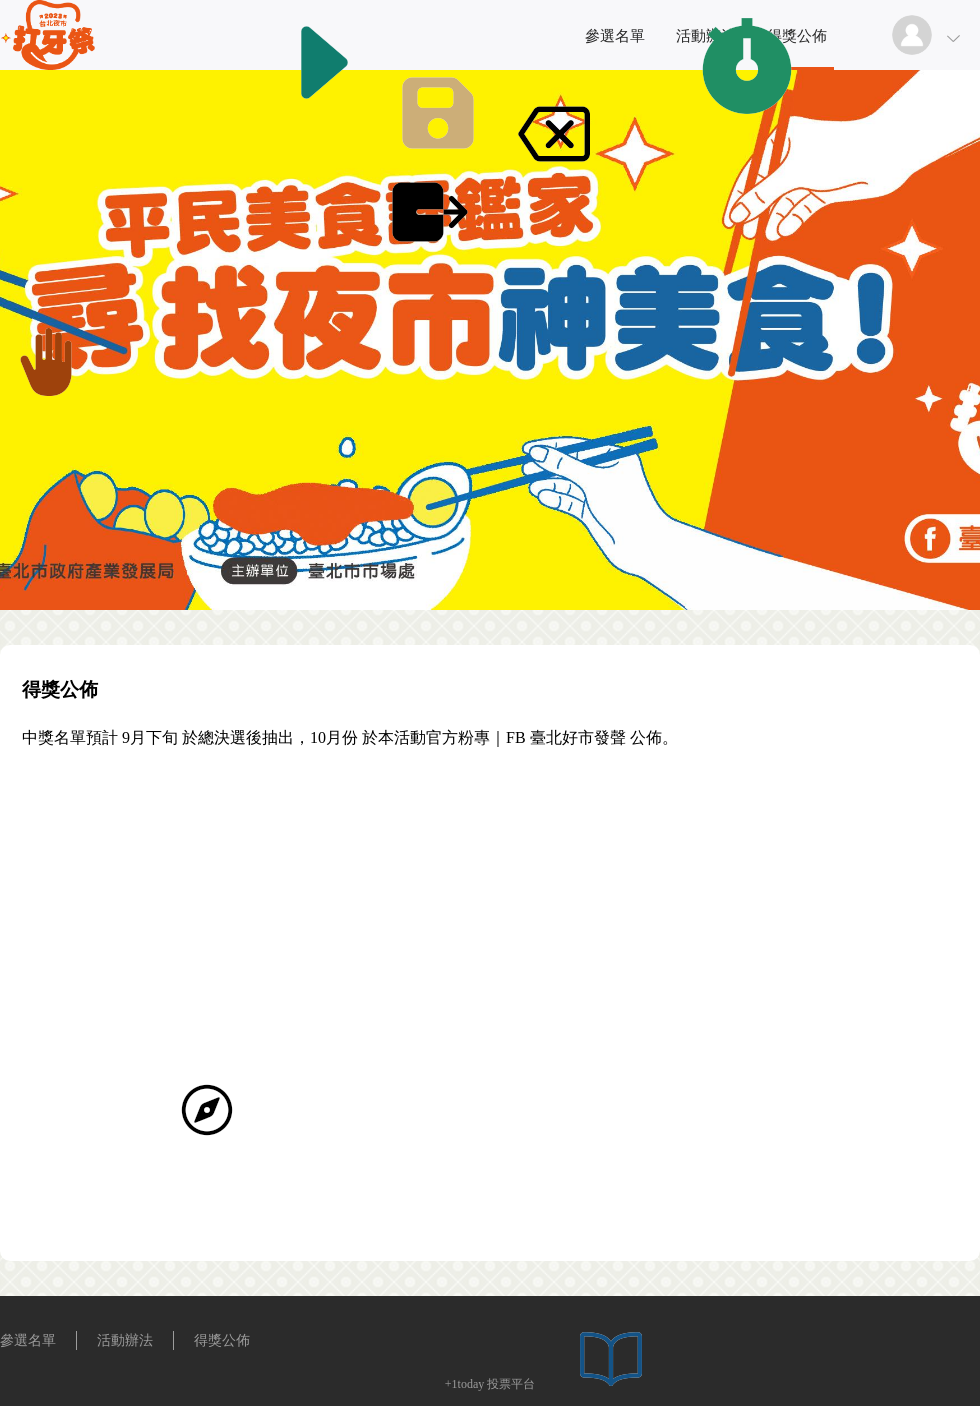 The image size is (980, 1406). I want to click on save current file or document, so click(438, 113).